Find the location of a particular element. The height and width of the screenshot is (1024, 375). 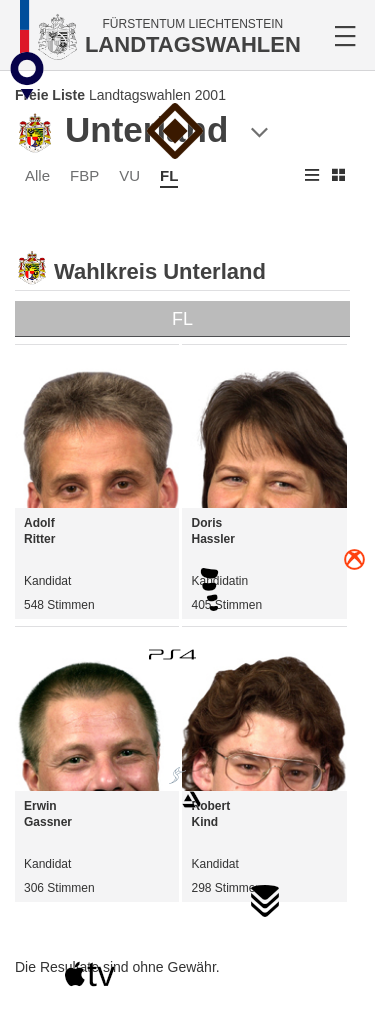

sailfish os logo is located at coordinates (177, 775).